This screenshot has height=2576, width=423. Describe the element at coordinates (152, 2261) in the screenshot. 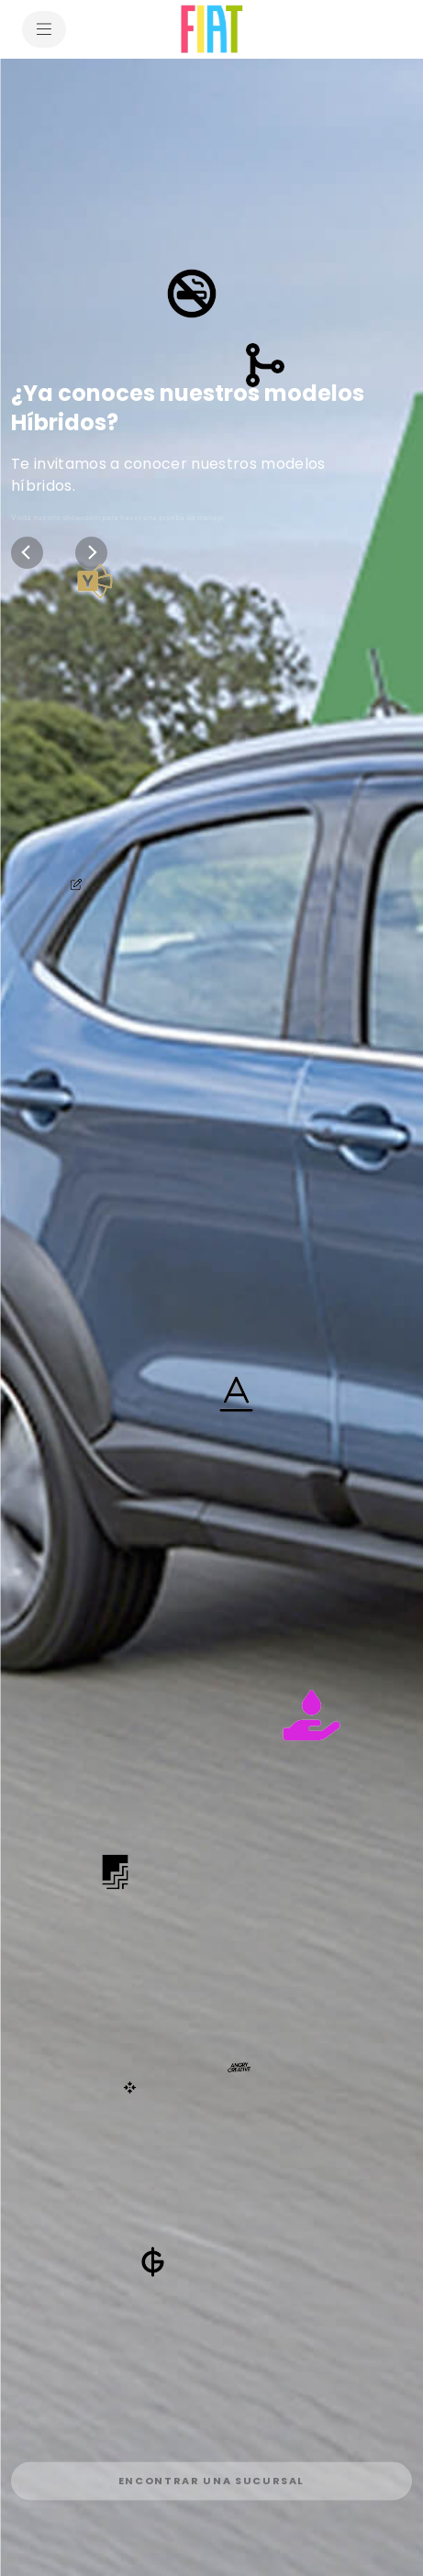

I see `indicates paraguayan guaraní currency` at that location.